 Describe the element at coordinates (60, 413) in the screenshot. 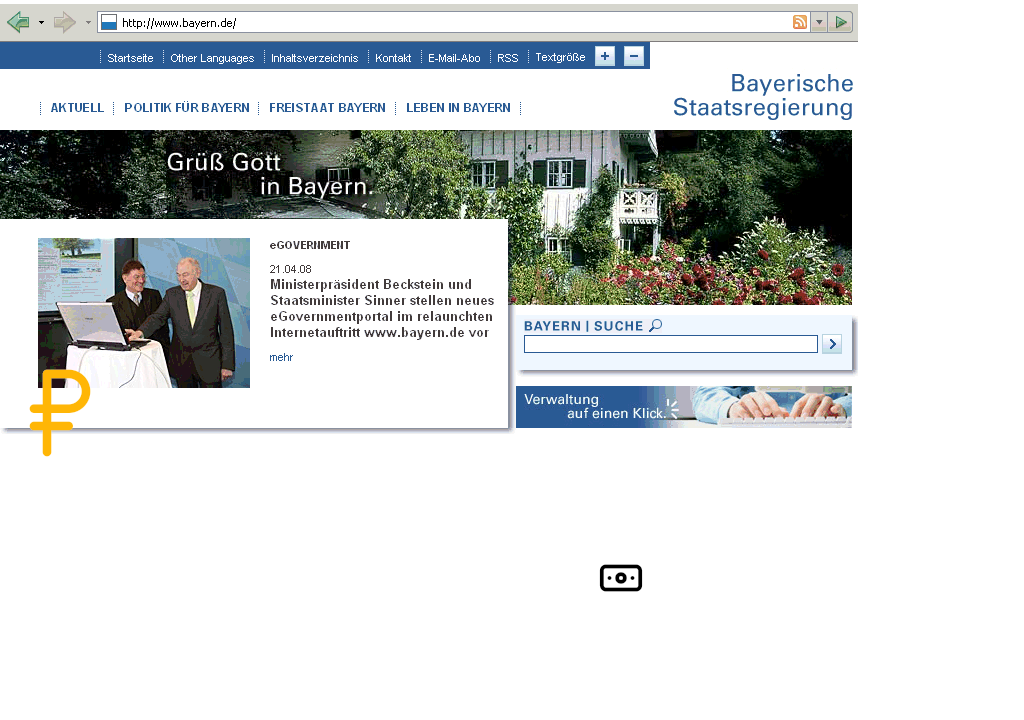

I see `indicates price or amount in russian rubles` at that location.